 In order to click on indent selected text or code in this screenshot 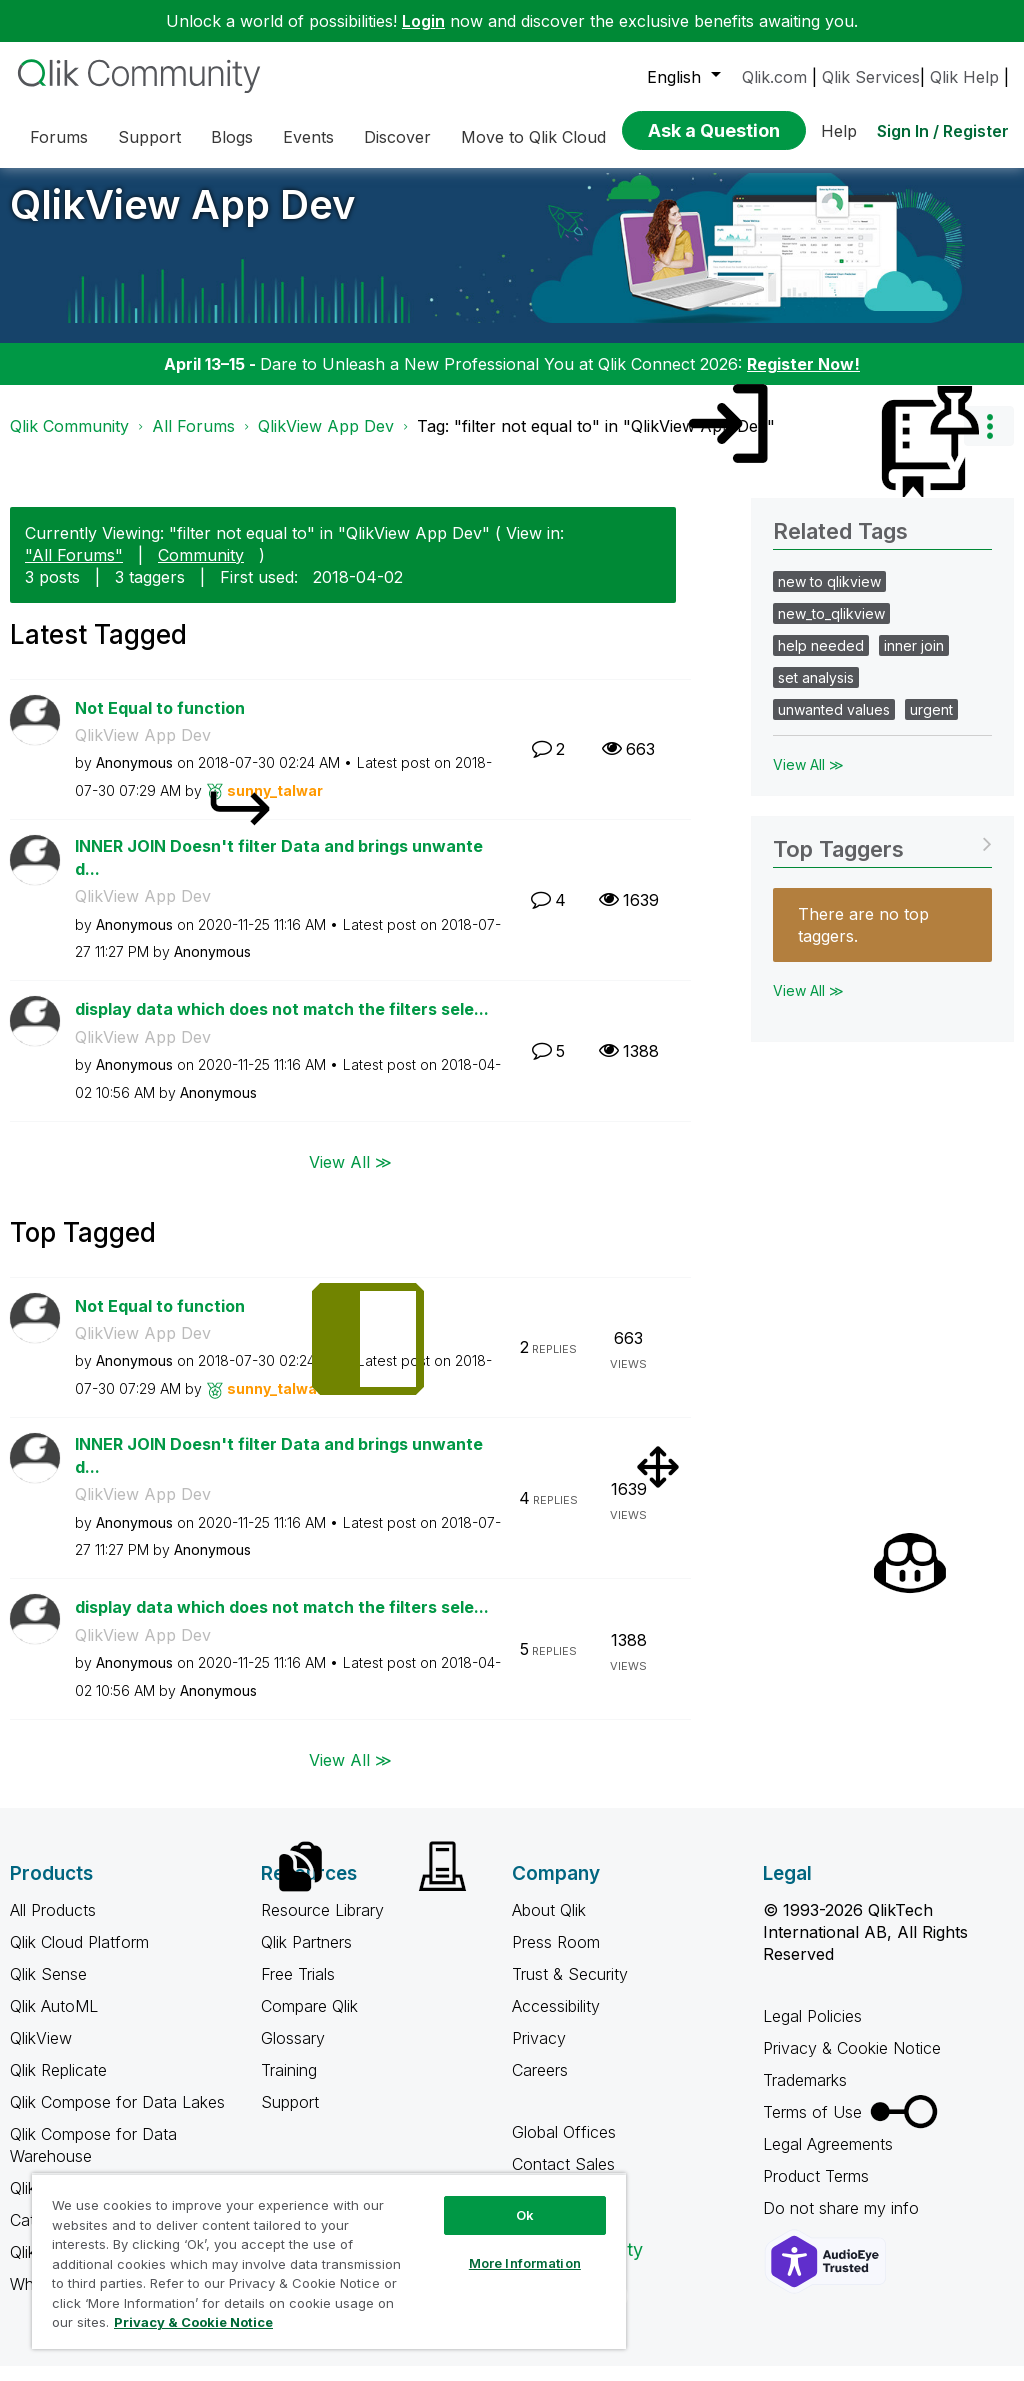, I will do `click(240, 809)`.